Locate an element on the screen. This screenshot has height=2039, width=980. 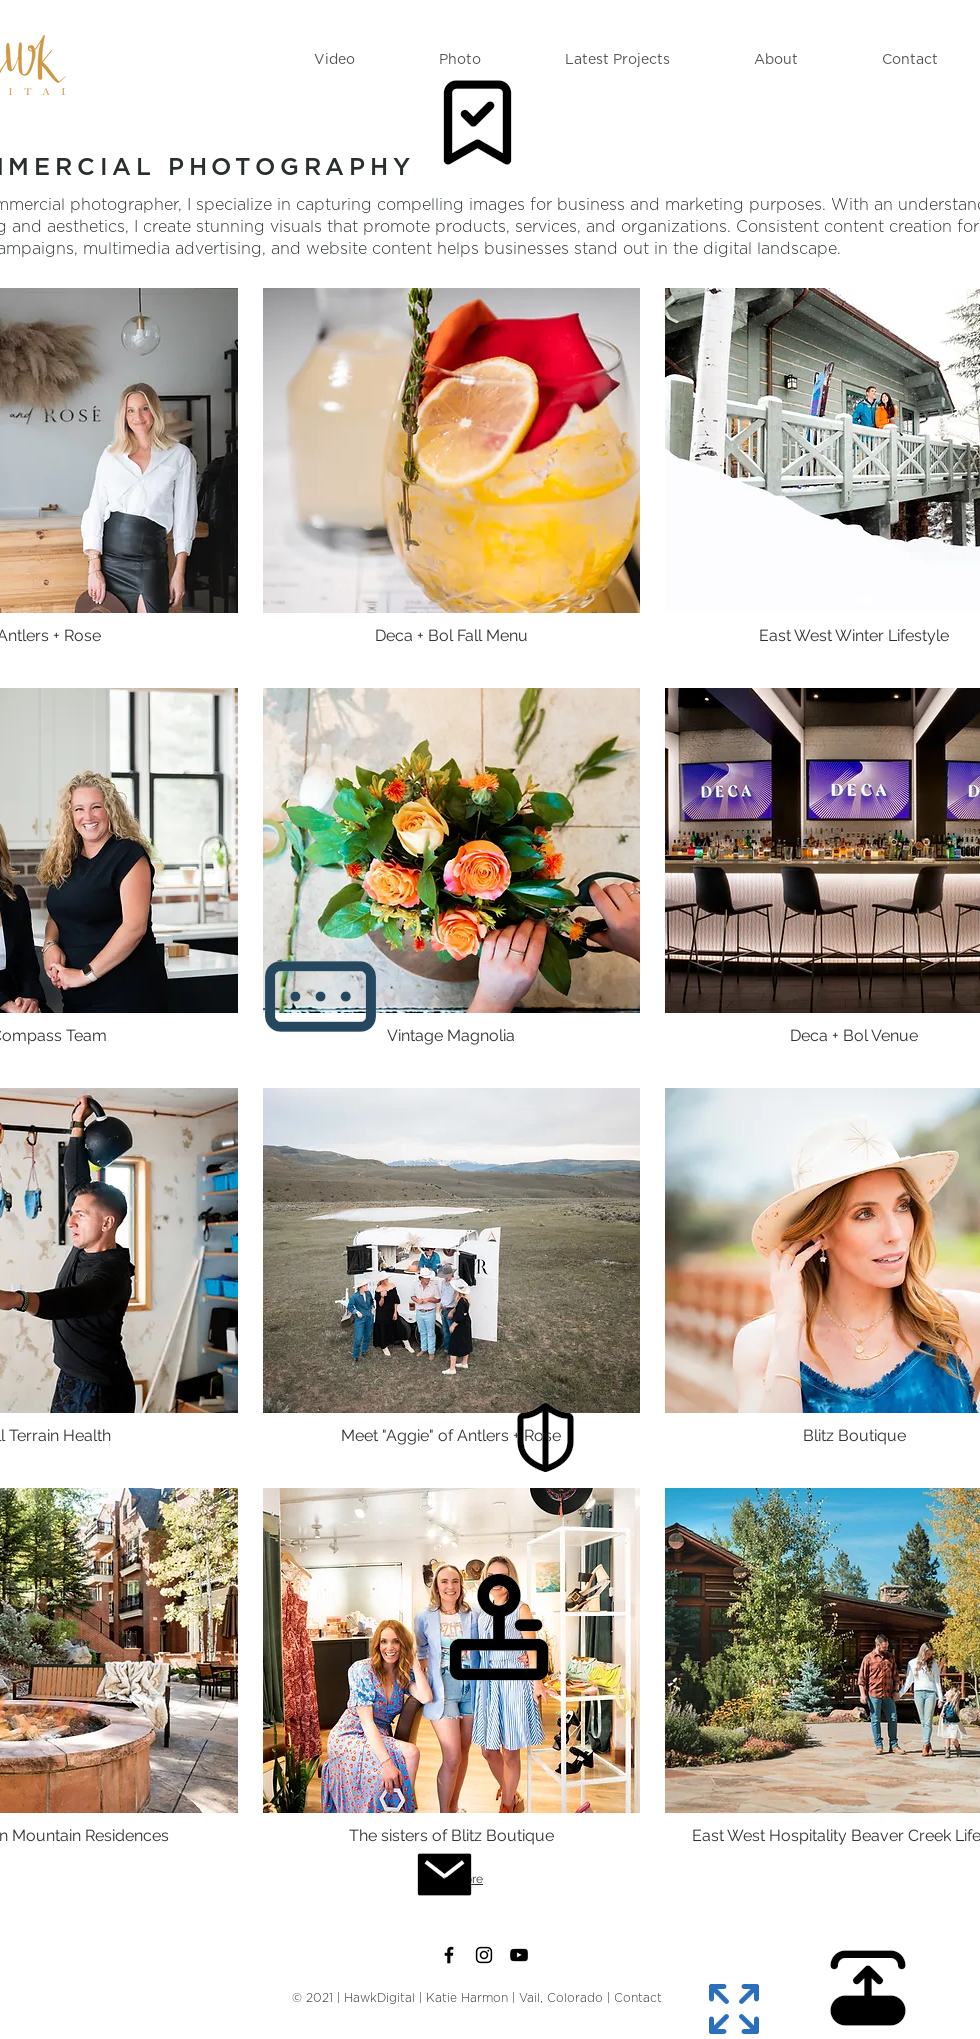
move element to top position is located at coordinates (868, 1988).